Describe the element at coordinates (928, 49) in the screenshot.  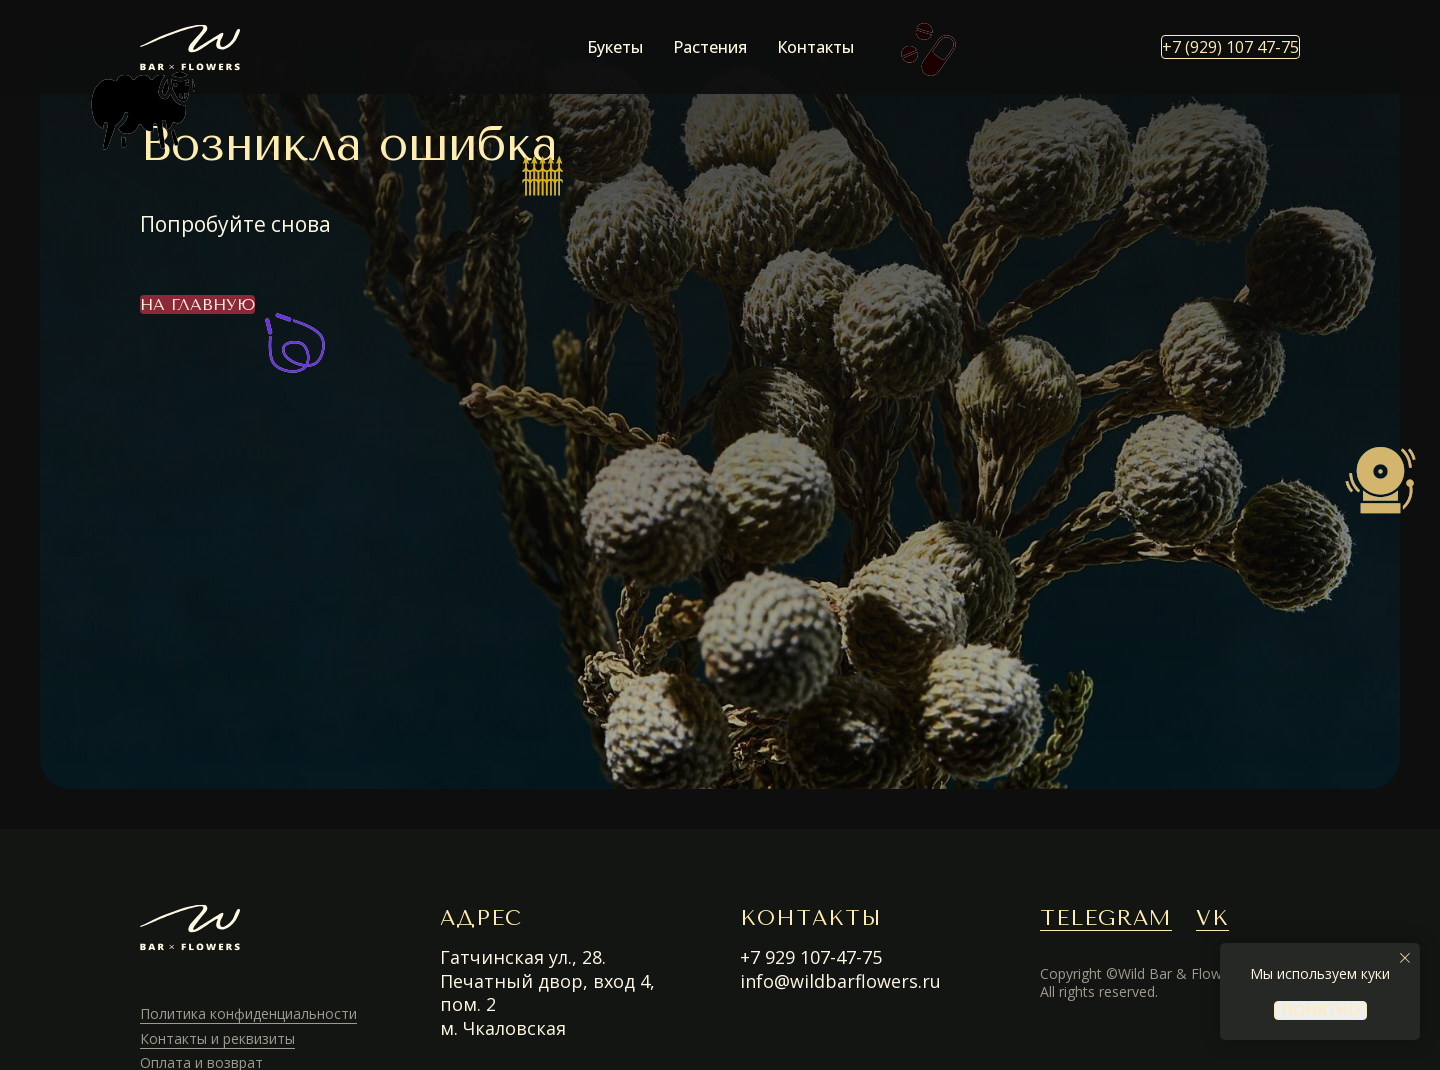
I see `view medications or prescriptions` at that location.